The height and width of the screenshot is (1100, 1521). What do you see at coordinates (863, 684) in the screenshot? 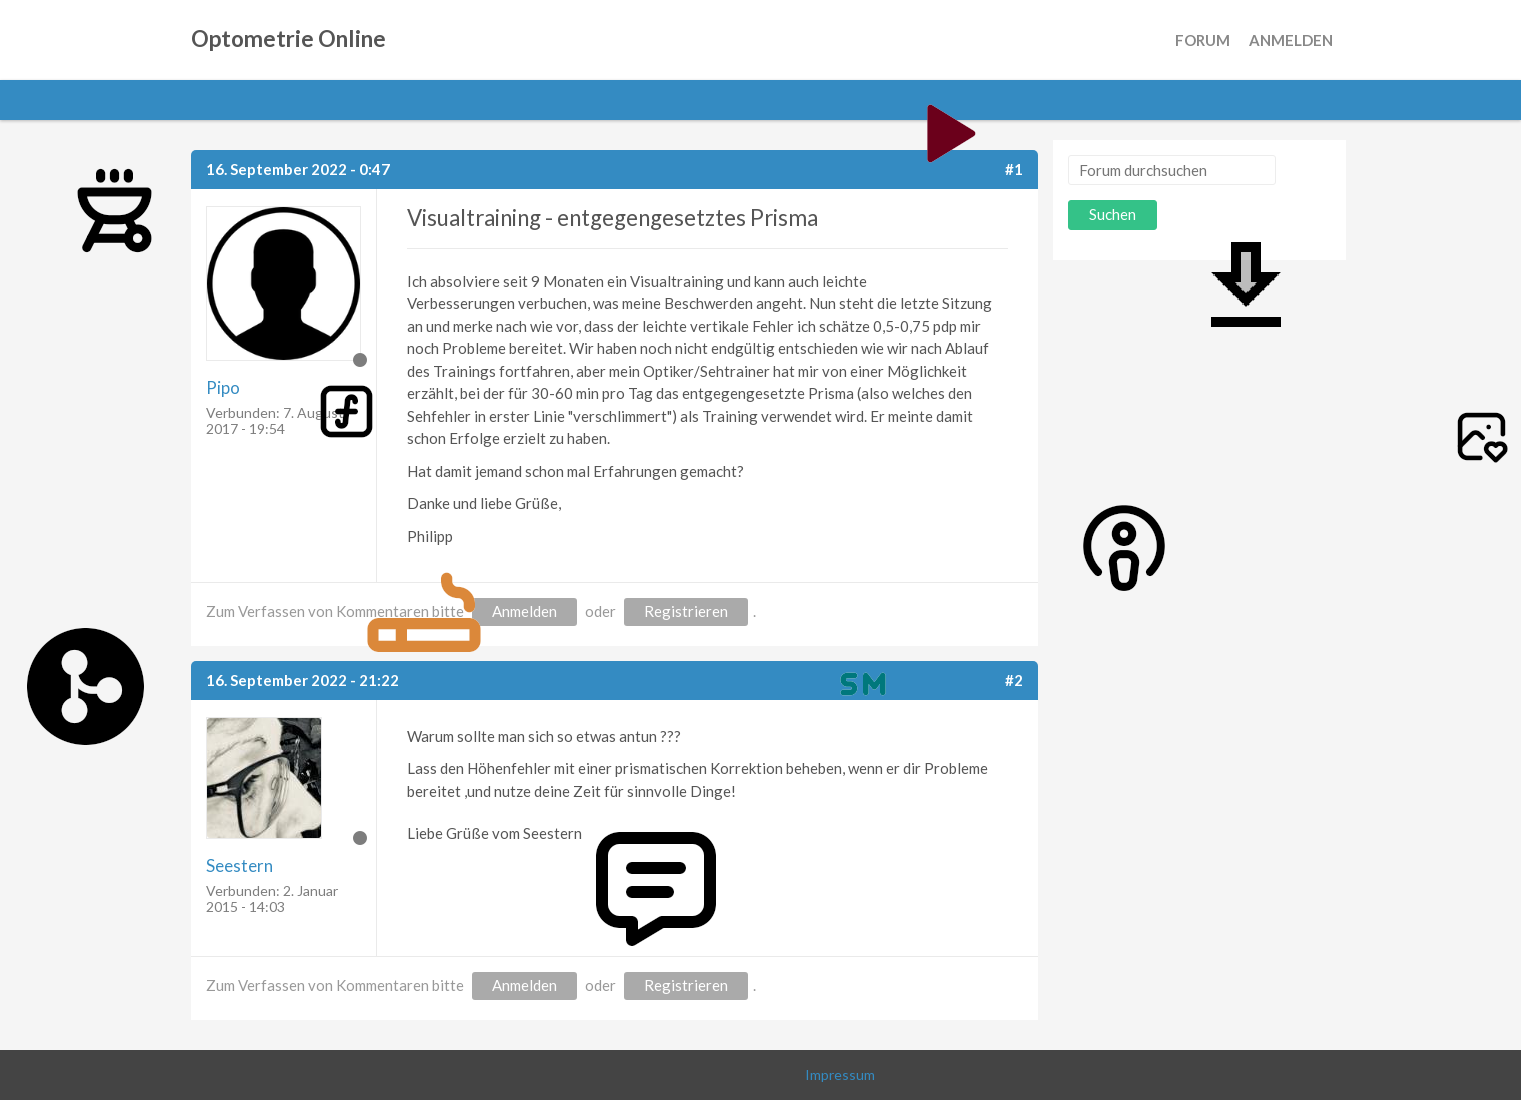
I see `indicates a service mark designation` at bounding box center [863, 684].